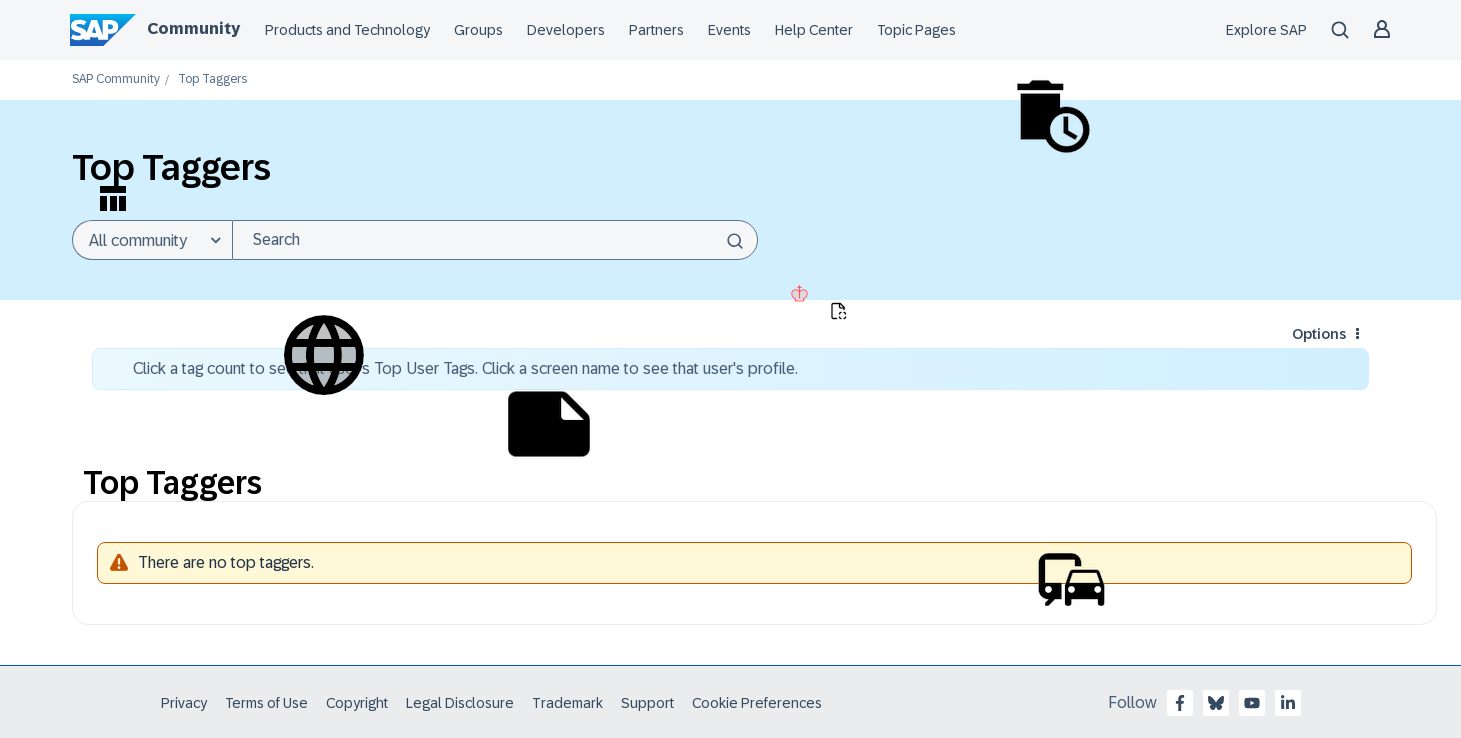  What do you see at coordinates (1071, 579) in the screenshot?
I see `view commute options and routes` at bounding box center [1071, 579].